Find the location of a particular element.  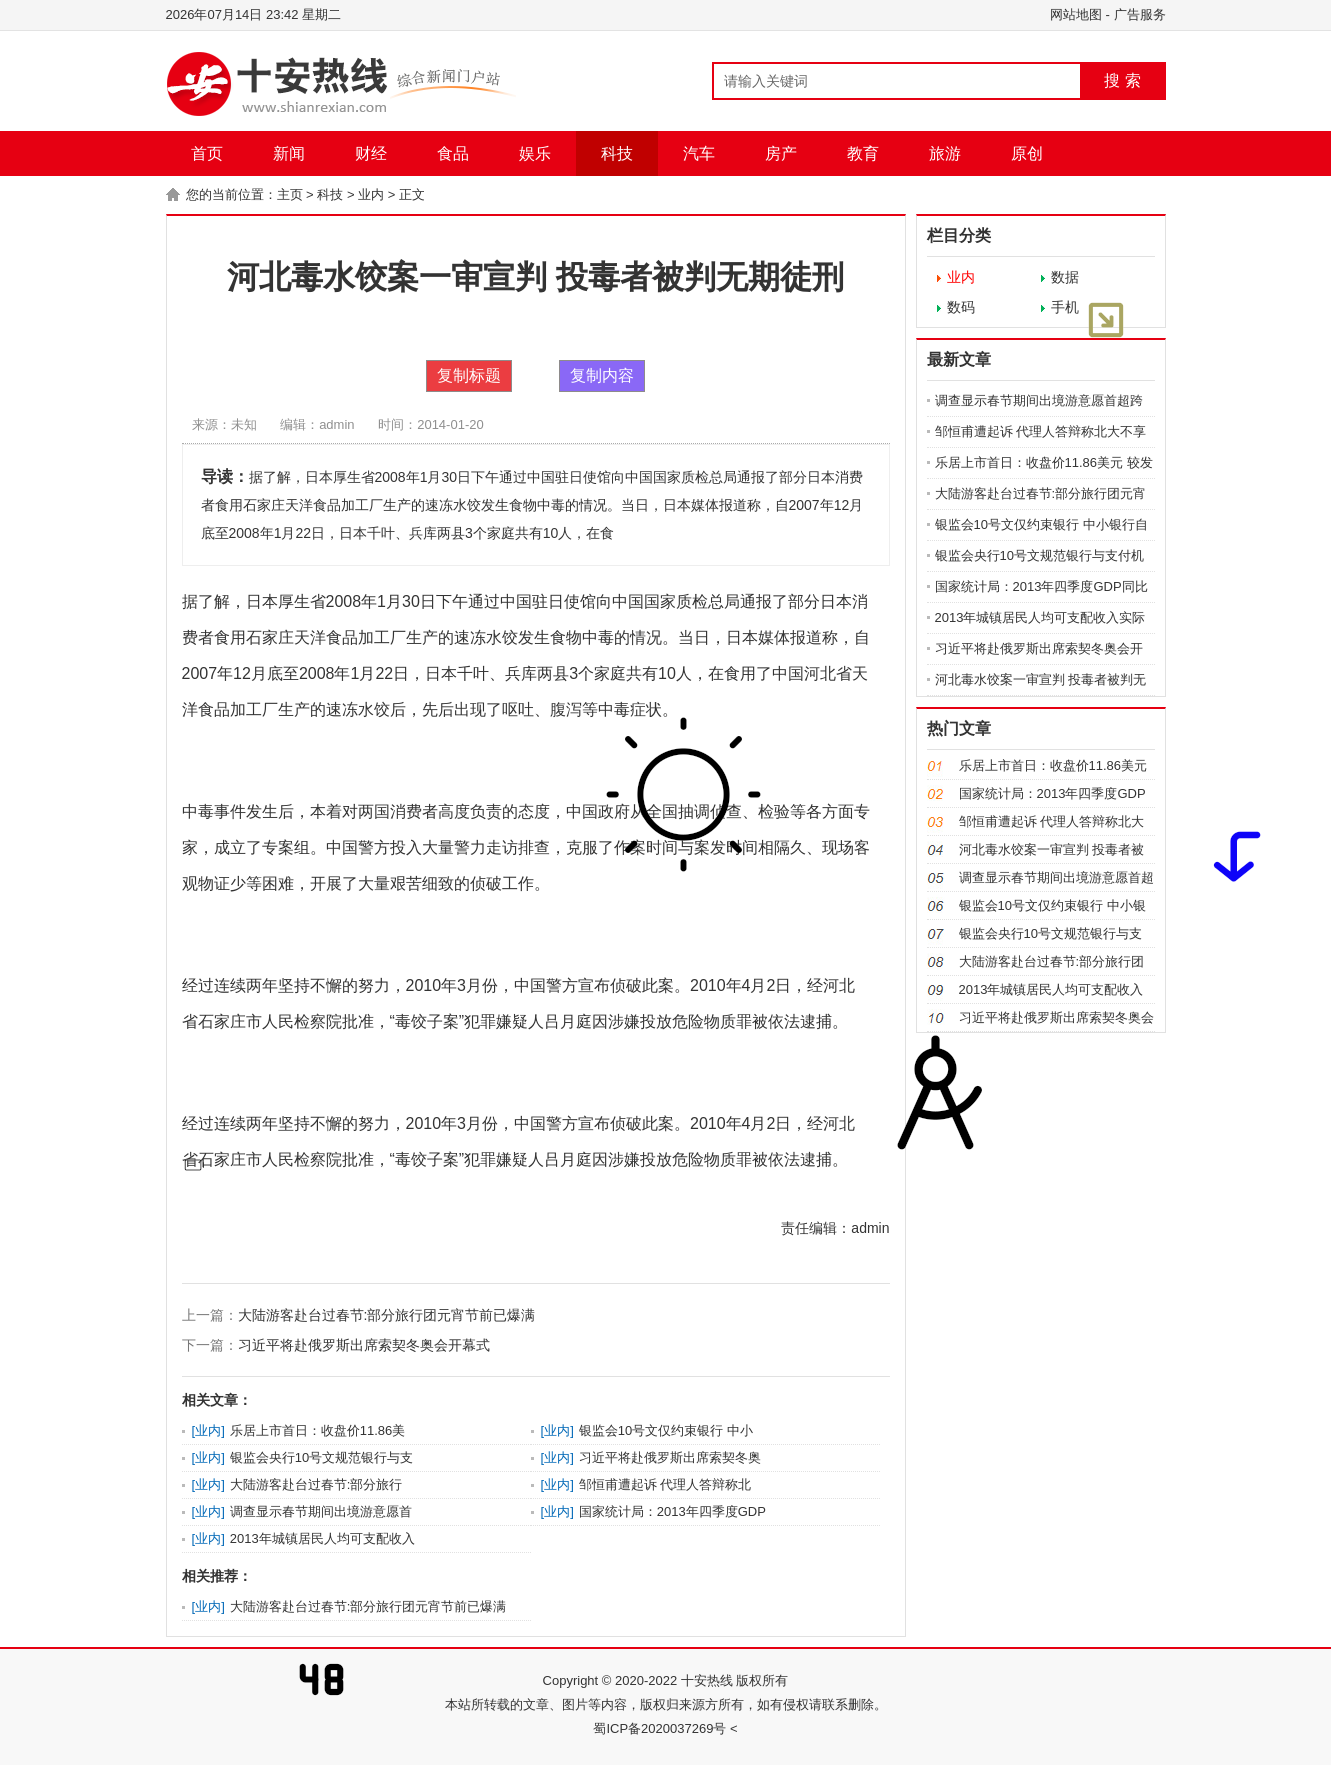

indicates battery is empty or depleted is located at coordinates (194, 1165).